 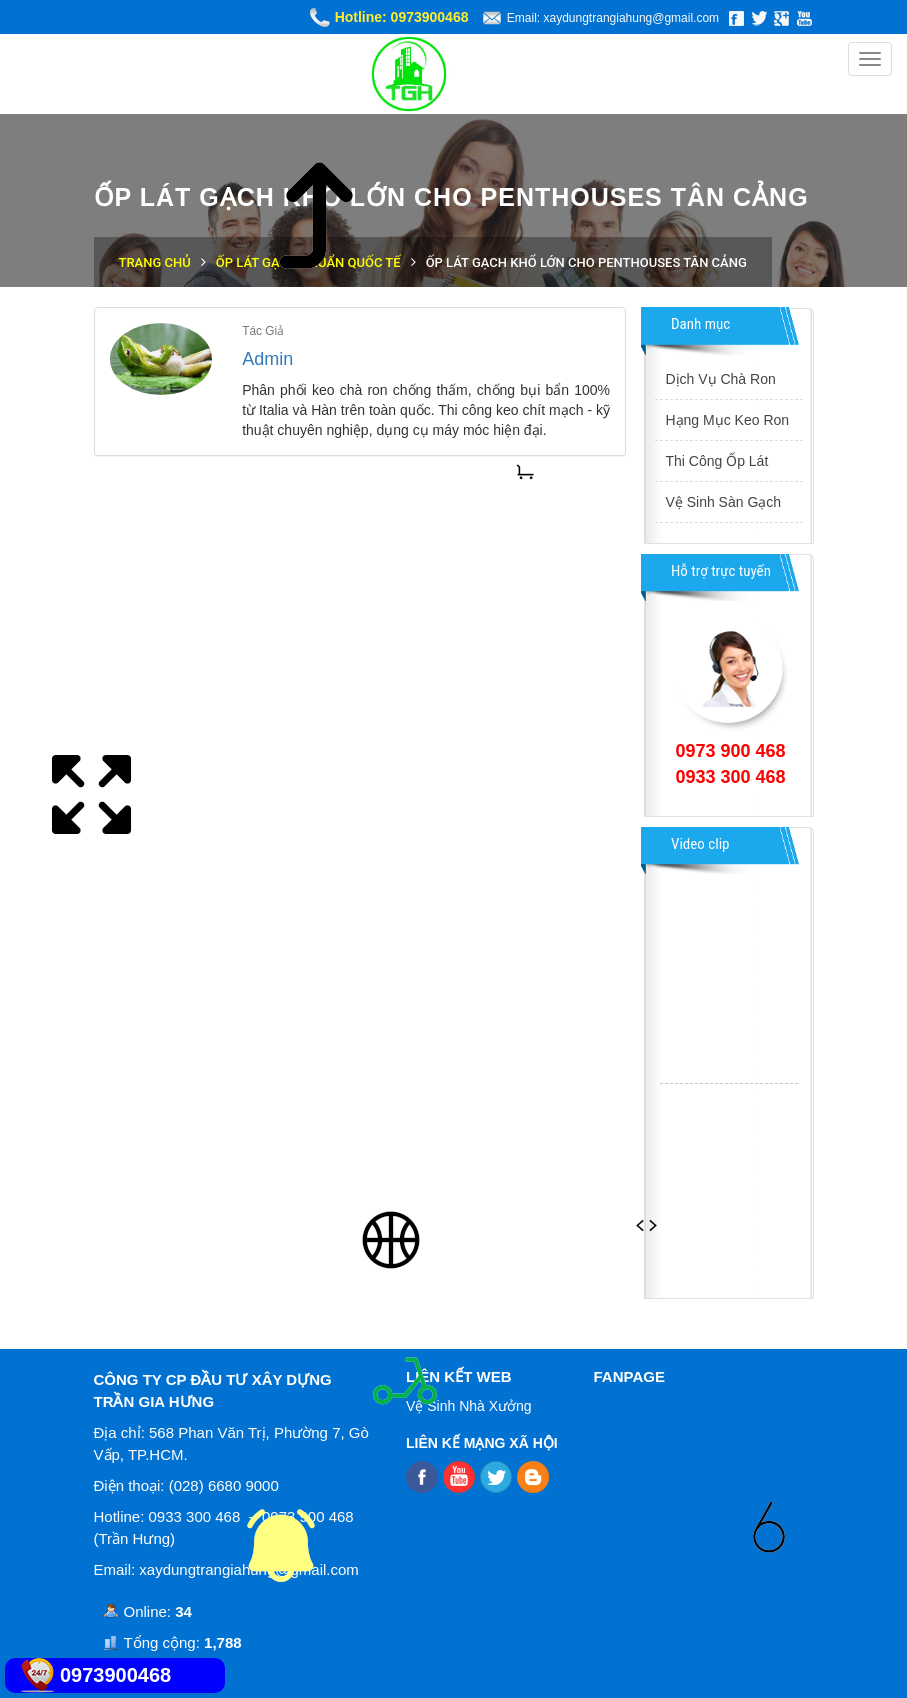 What do you see at coordinates (646, 1225) in the screenshot?
I see `view or edit source code` at bounding box center [646, 1225].